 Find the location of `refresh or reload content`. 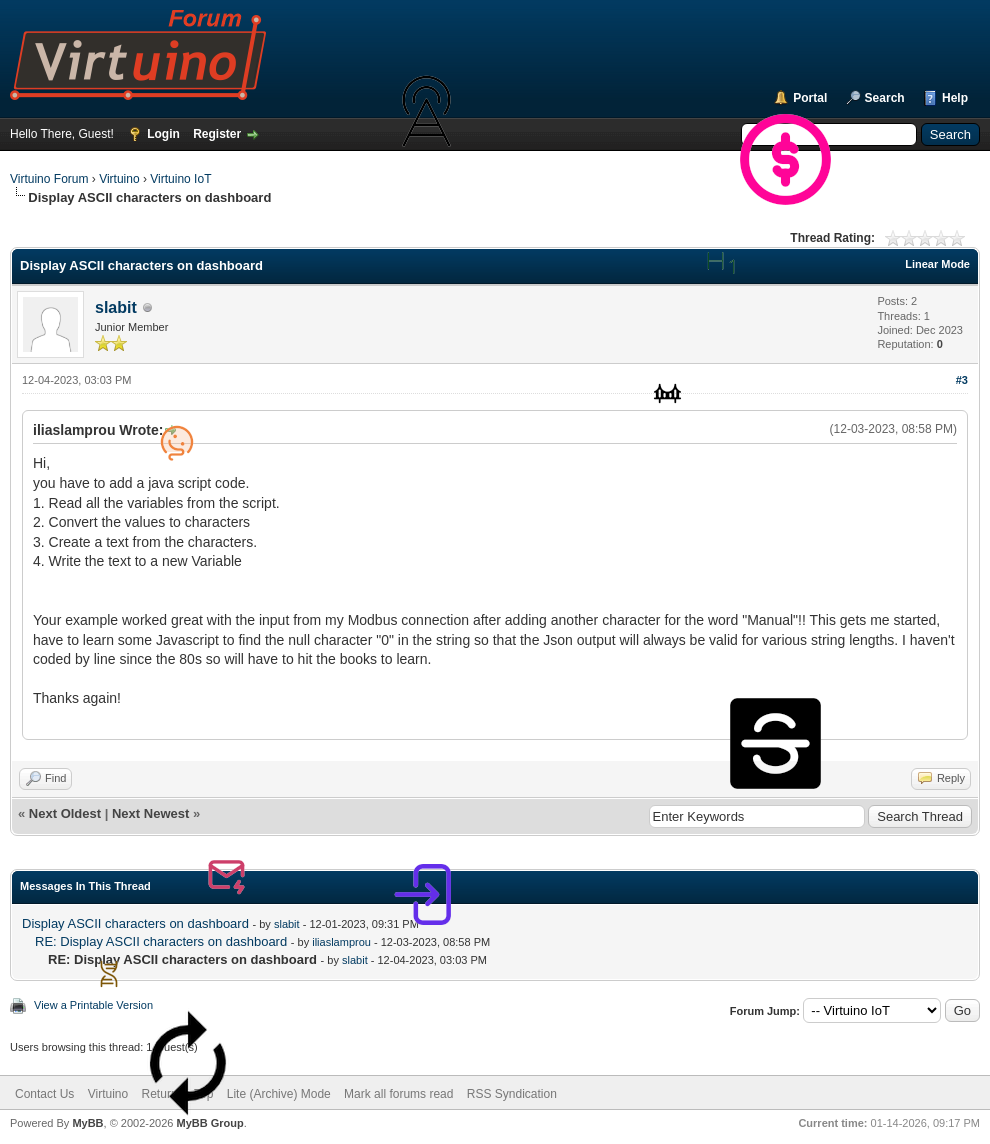

refresh or reload content is located at coordinates (188, 1063).